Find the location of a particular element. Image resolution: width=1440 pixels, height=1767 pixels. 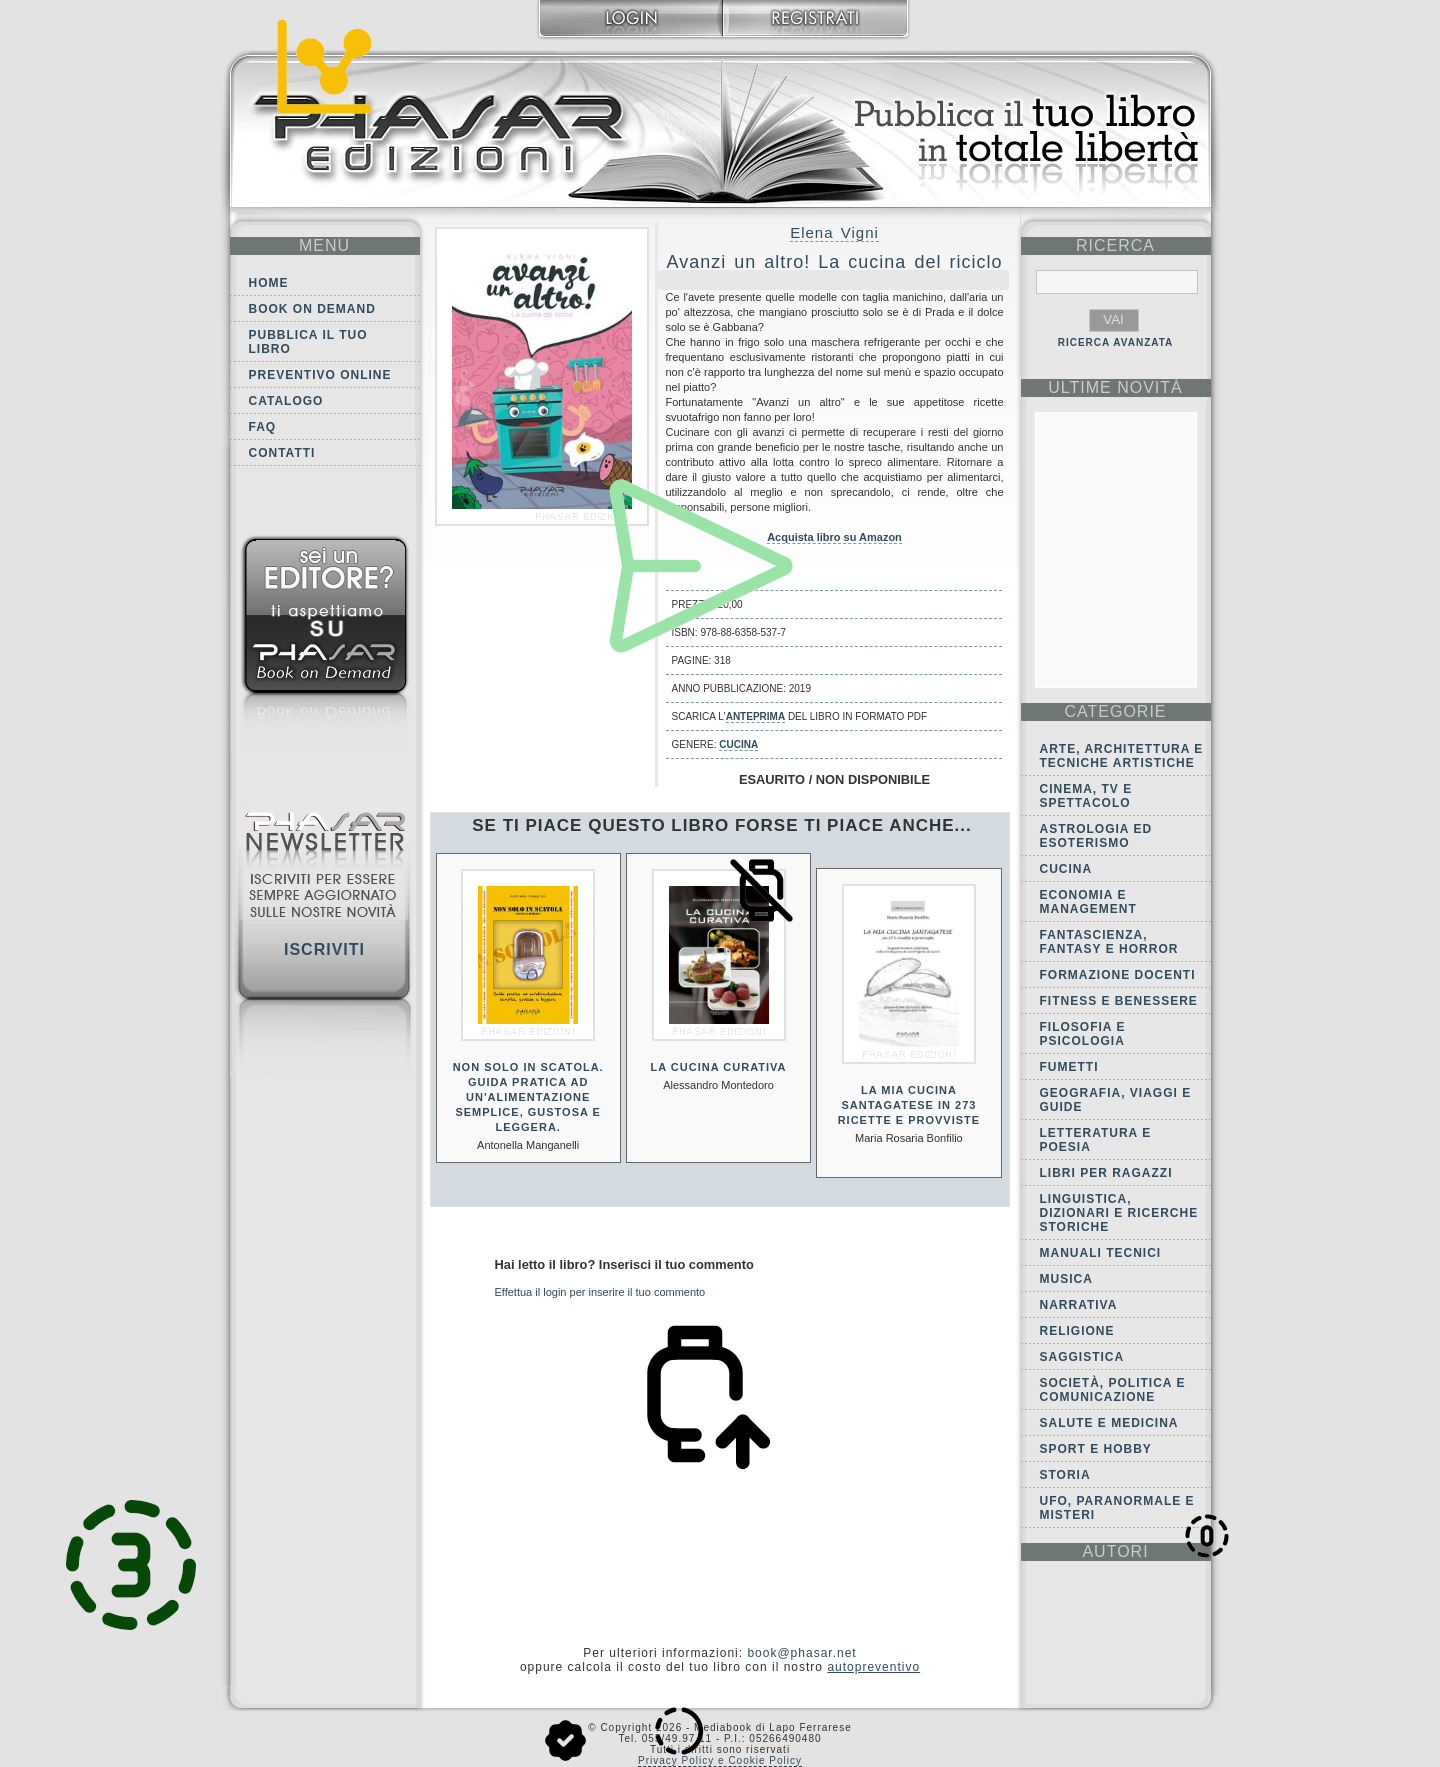

send a message or comment is located at coordinates (701, 566).